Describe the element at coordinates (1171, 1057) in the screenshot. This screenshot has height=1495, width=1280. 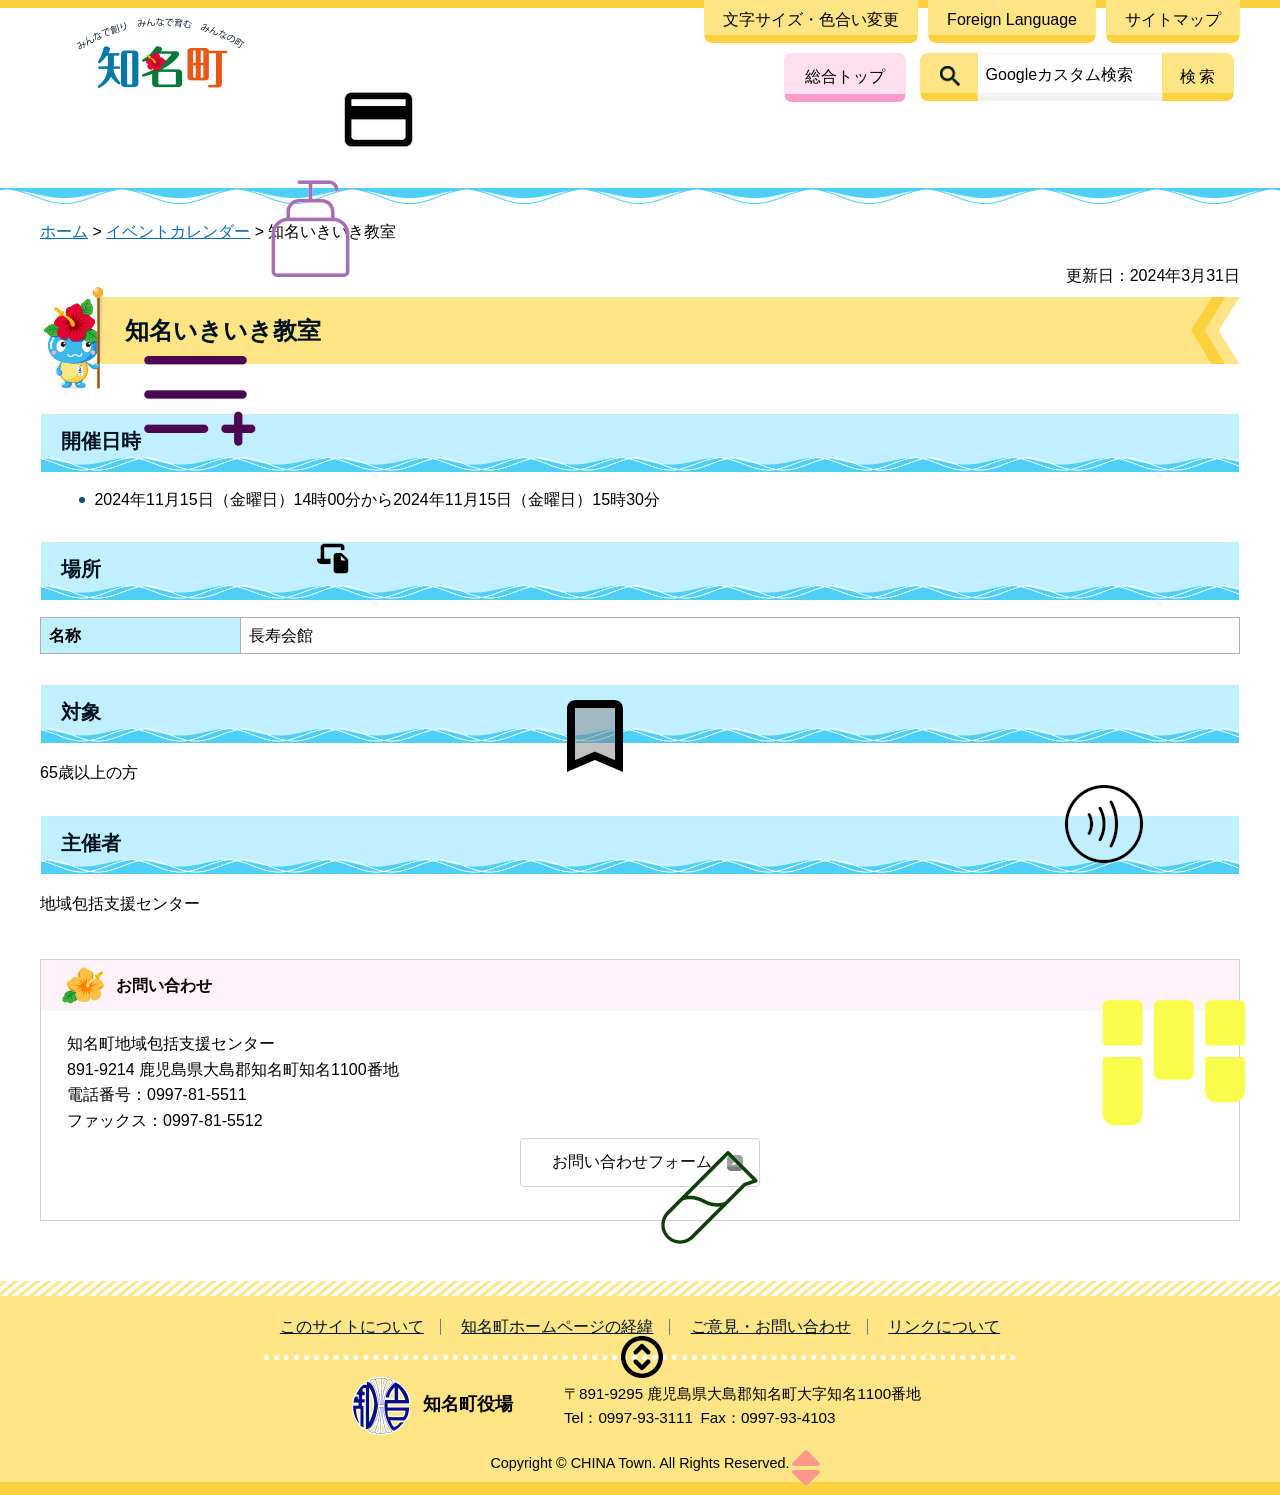
I see `open kanban board view` at that location.